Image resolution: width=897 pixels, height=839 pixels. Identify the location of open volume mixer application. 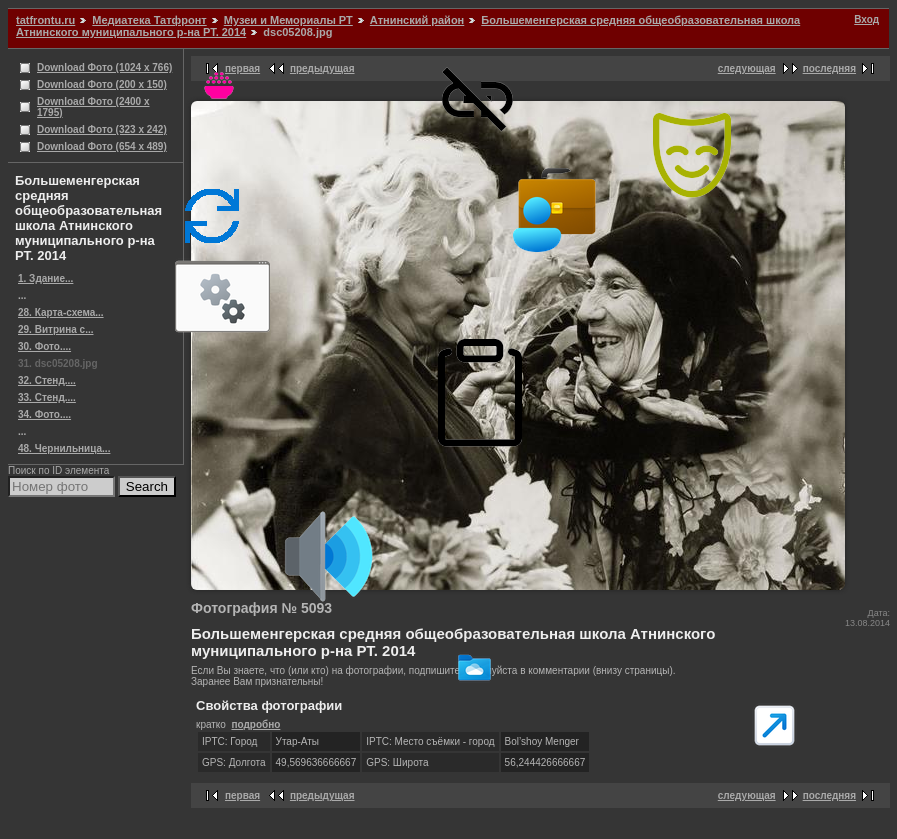
(327, 556).